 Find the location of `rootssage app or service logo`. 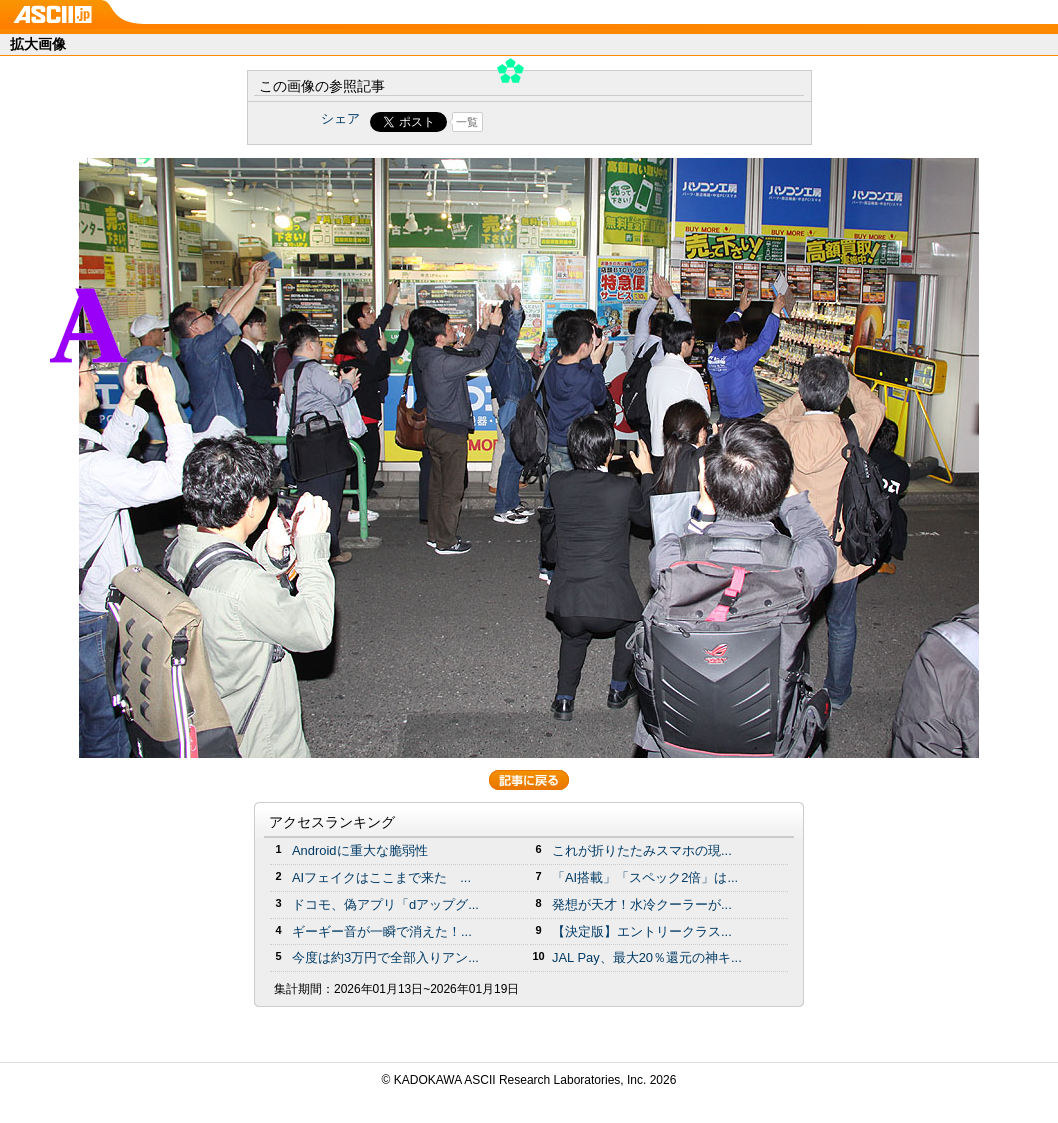

rootssage app or service logo is located at coordinates (510, 70).